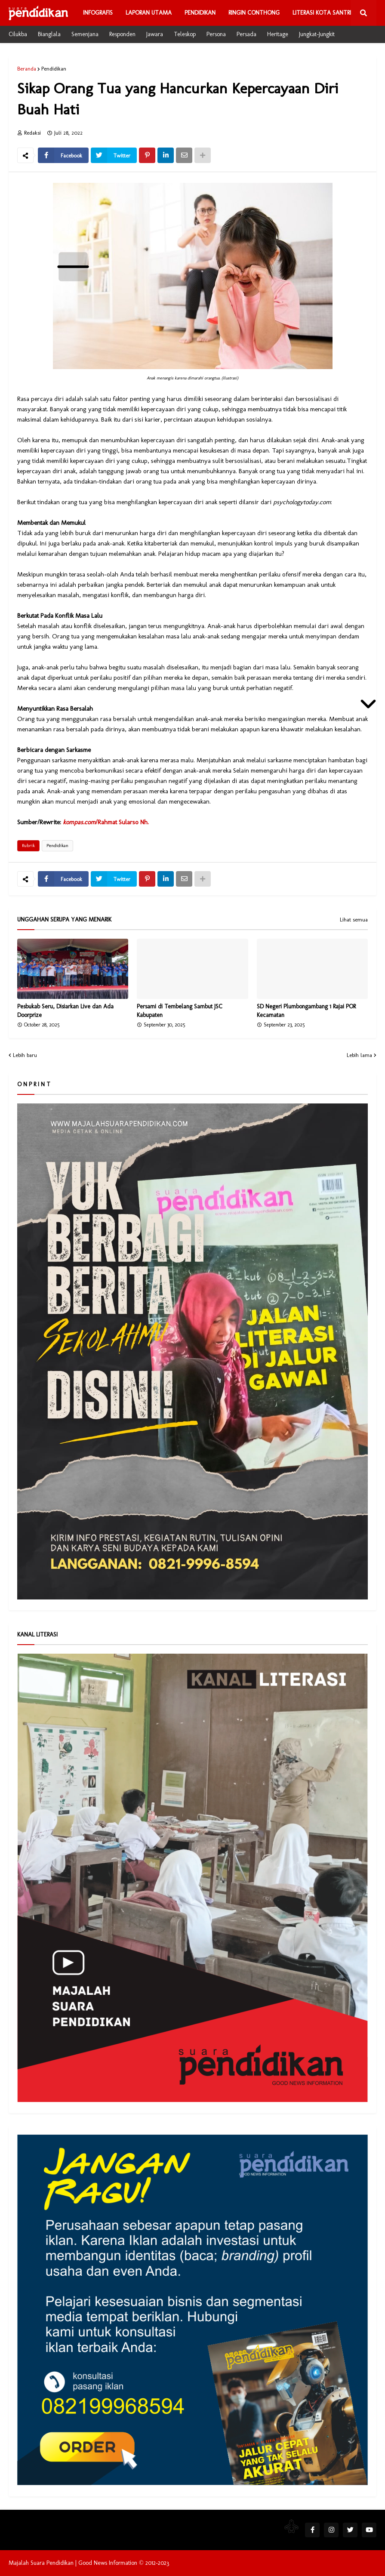  Describe the element at coordinates (368, 703) in the screenshot. I see `expand a collapsed section or menu` at that location.